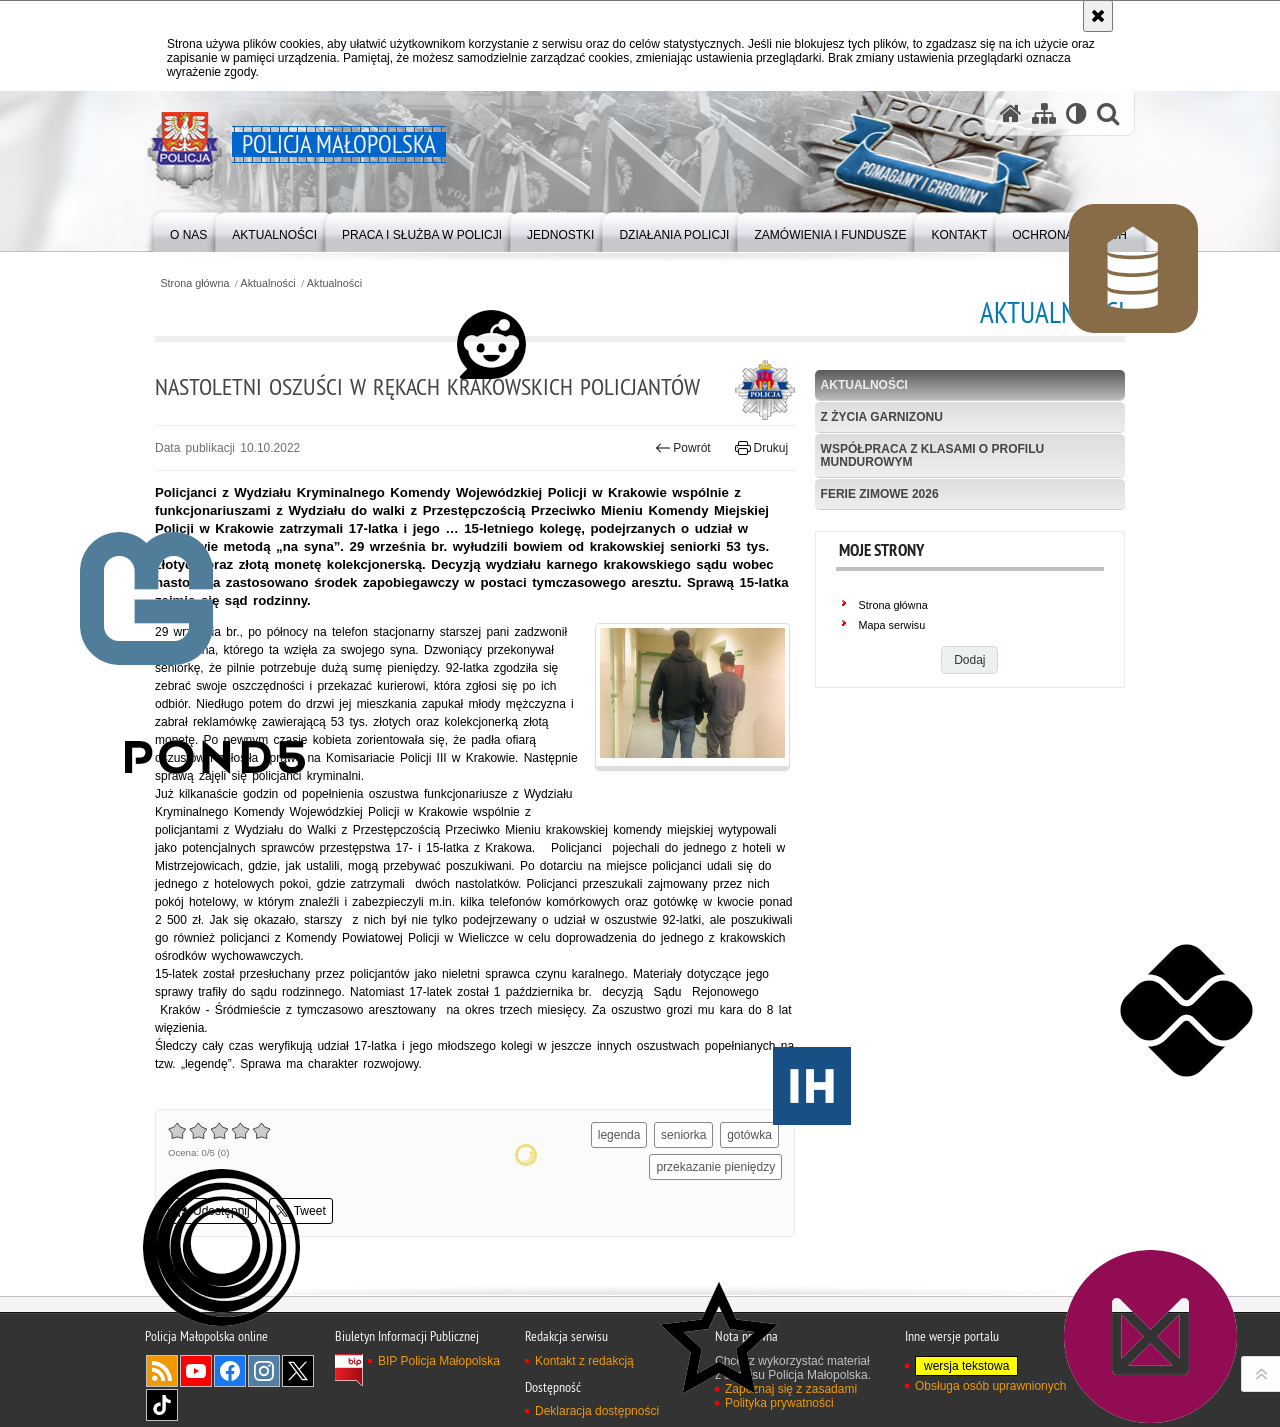 The width and height of the screenshot is (1280, 1427). I want to click on MonoGame framework logo, so click(146, 598).